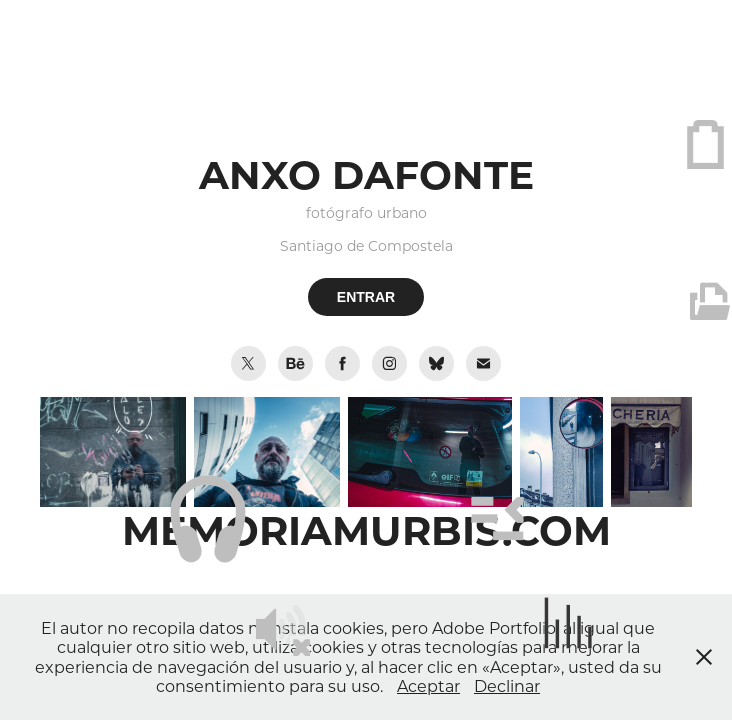 Image resolution: width=732 pixels, height=720 pixels. I want to click on adjust audio equalizer settings, so click(570, 623).